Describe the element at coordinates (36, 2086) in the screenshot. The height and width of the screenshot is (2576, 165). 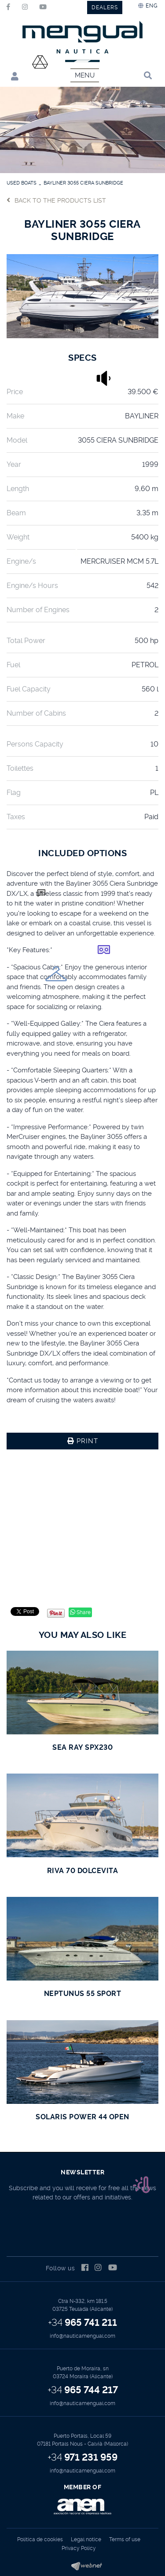
I see `remove a folder` at that location.